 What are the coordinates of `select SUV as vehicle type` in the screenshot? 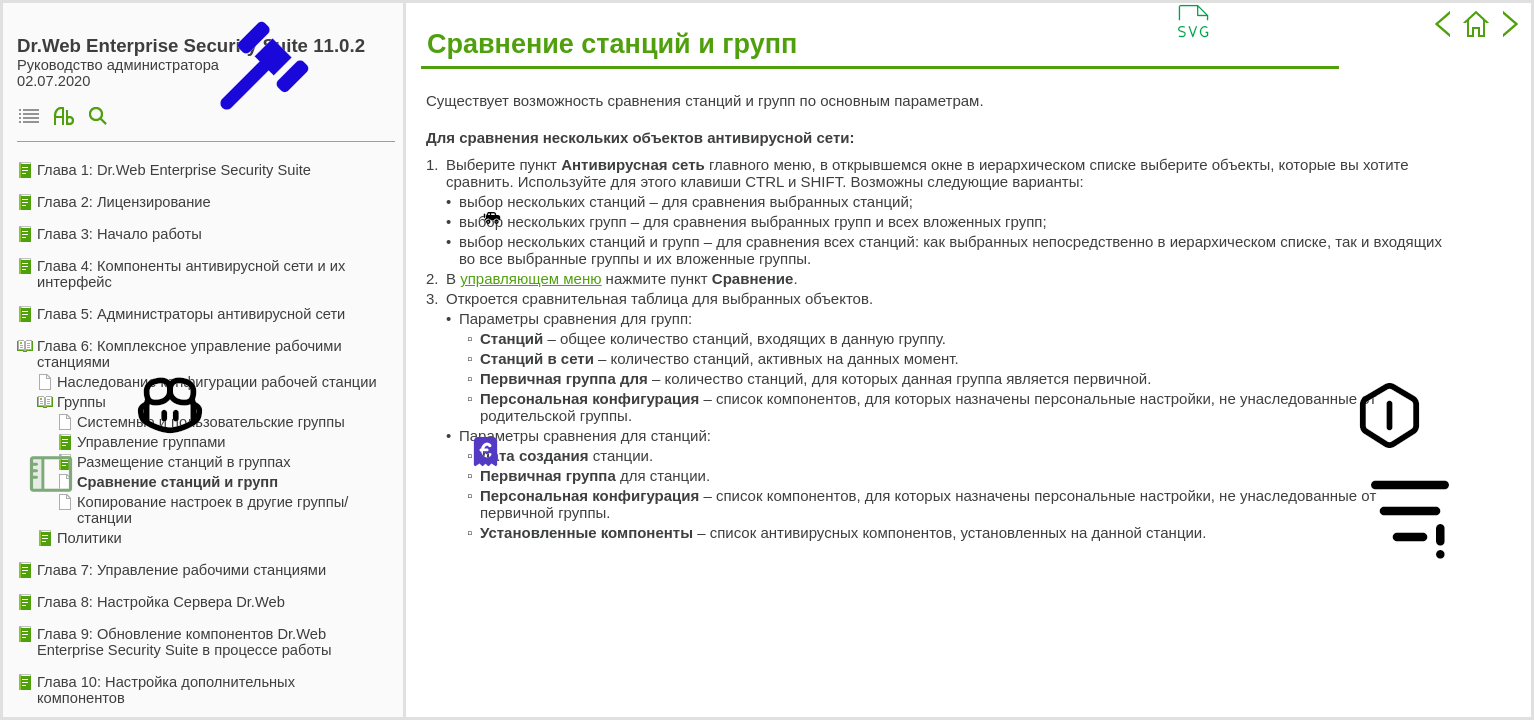 It's located at (492, 218).